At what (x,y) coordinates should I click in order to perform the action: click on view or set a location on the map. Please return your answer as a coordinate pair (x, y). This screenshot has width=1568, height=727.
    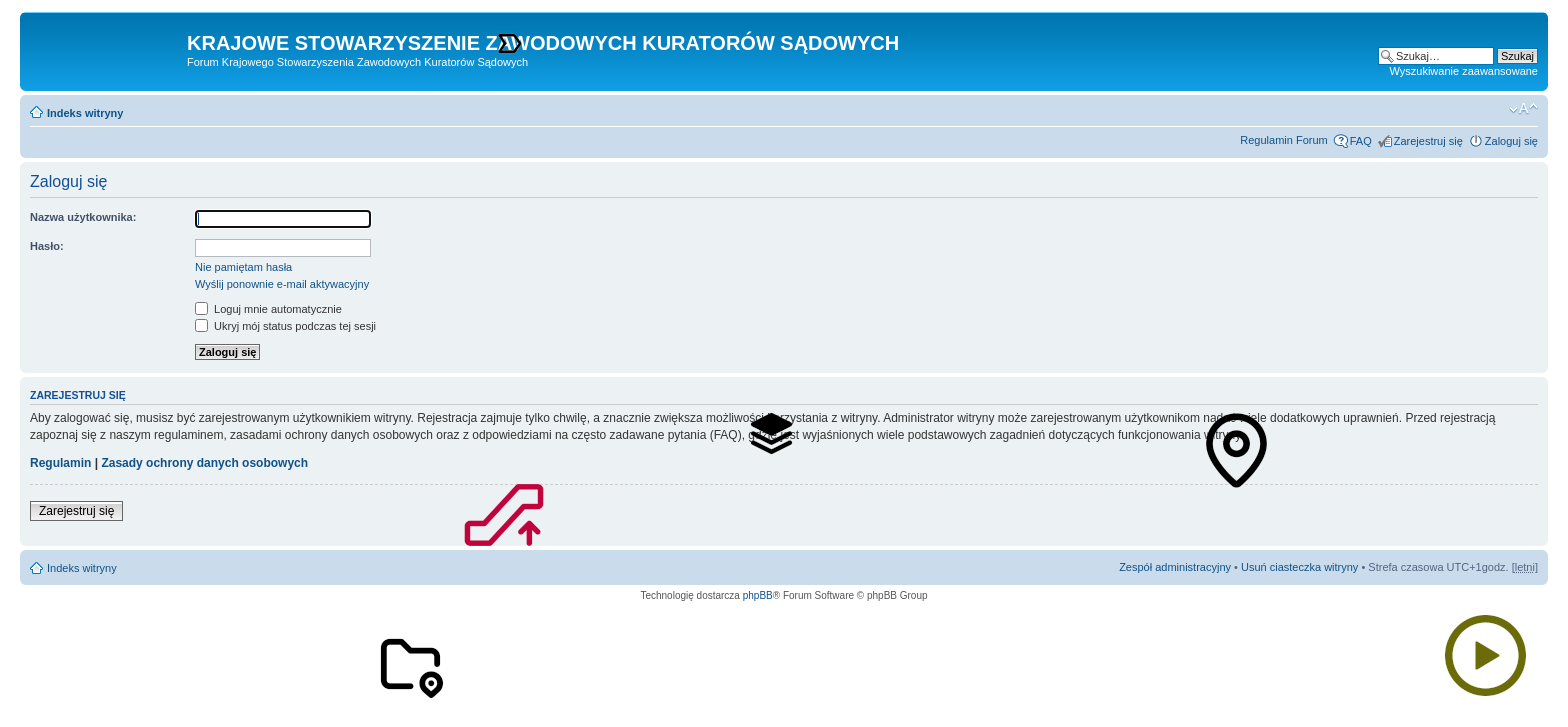
    Looking at the image, I should click on (1236, 450).